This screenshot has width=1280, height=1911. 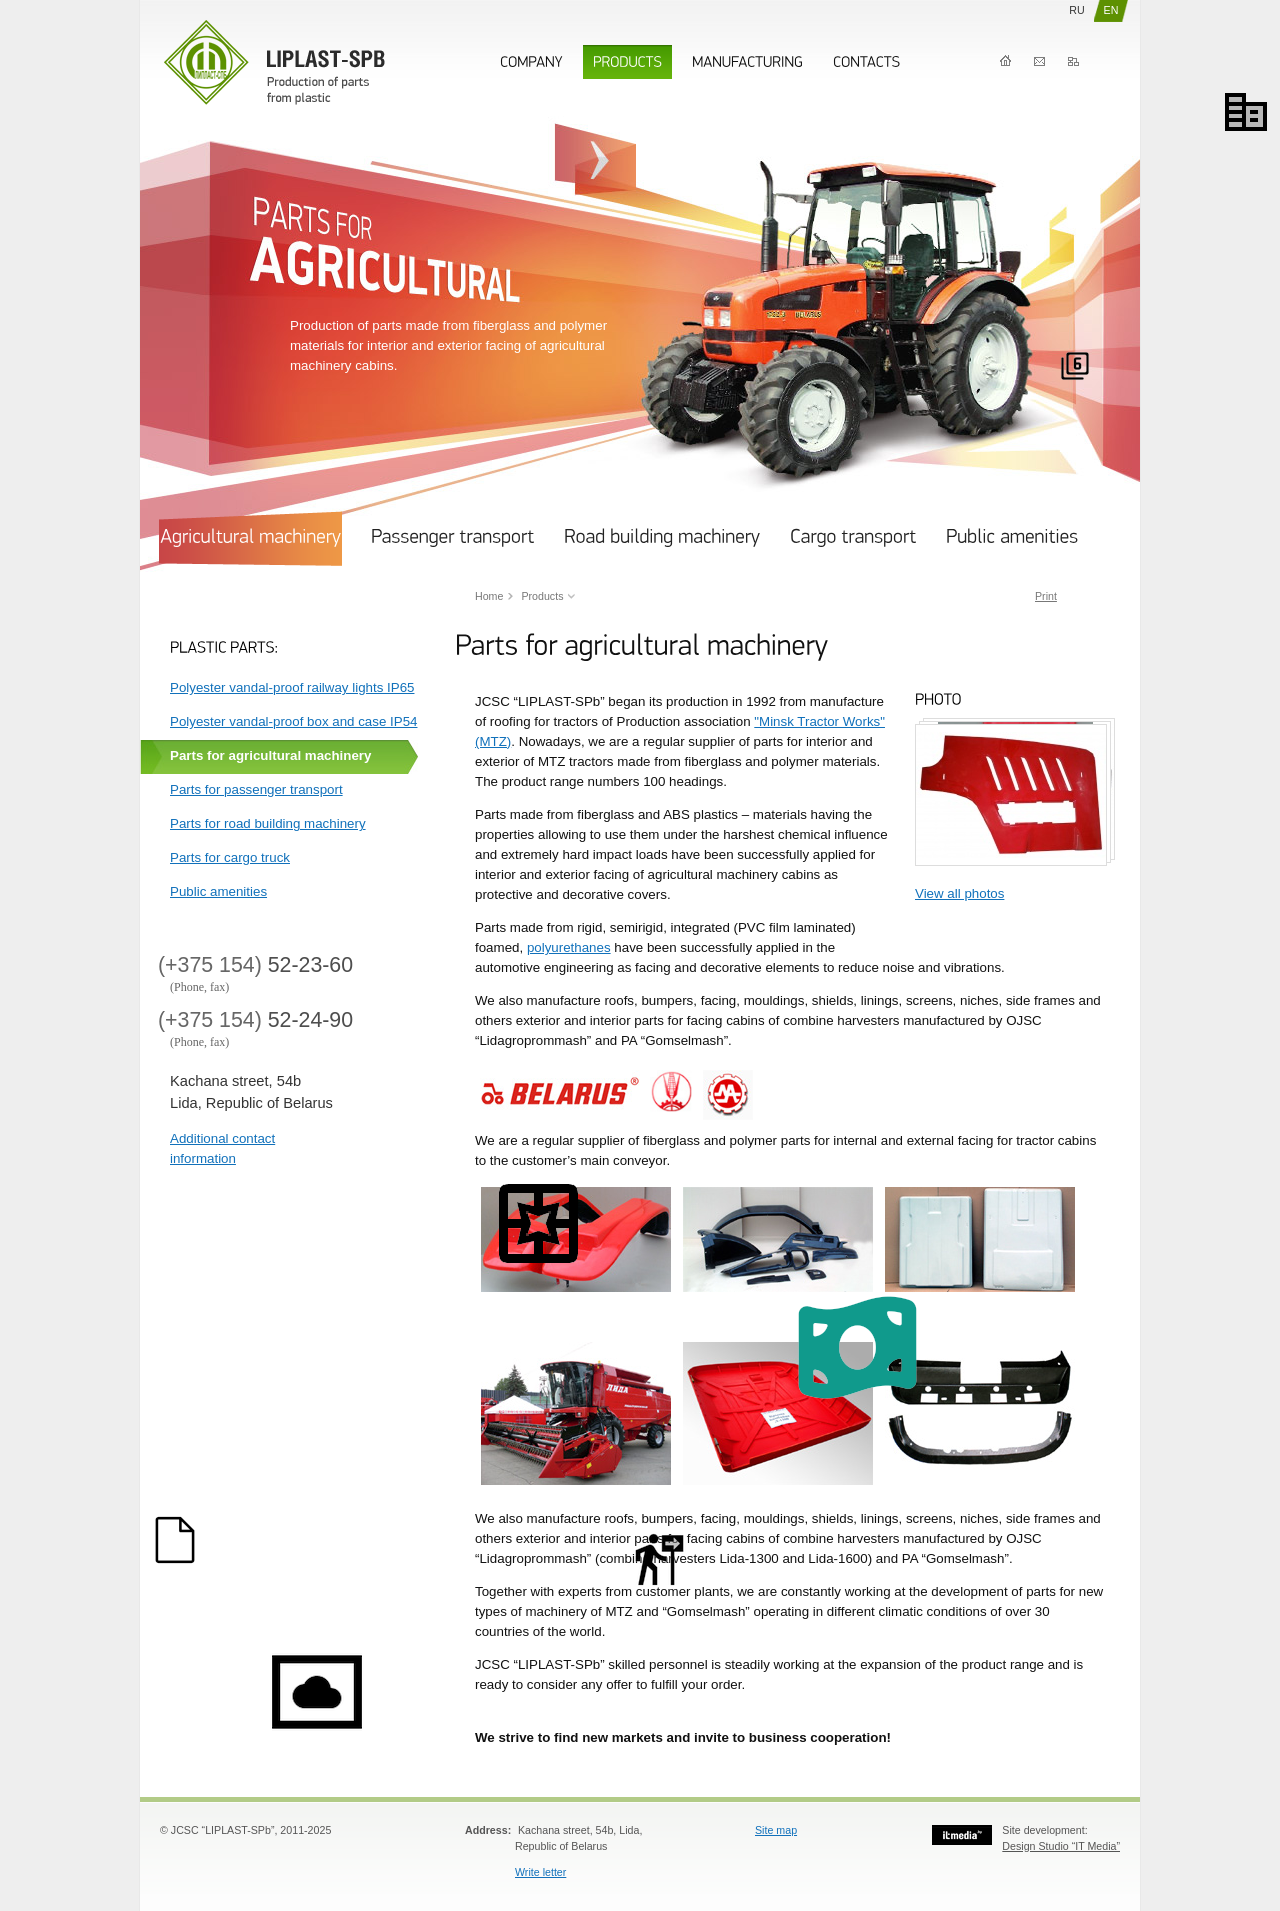 What do you see at coordinates (317, 1692) in the screenshot?
I see `access daydream or screen saver settings` at bounding box center [317, 1692].